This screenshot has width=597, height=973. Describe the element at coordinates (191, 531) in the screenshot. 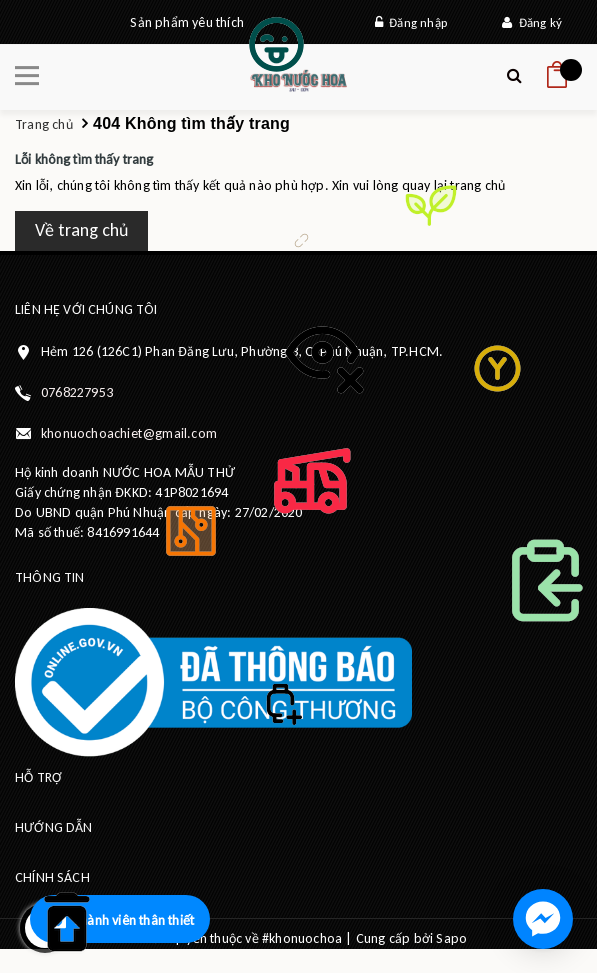

I see `access hardware or circuit settings` at that location.